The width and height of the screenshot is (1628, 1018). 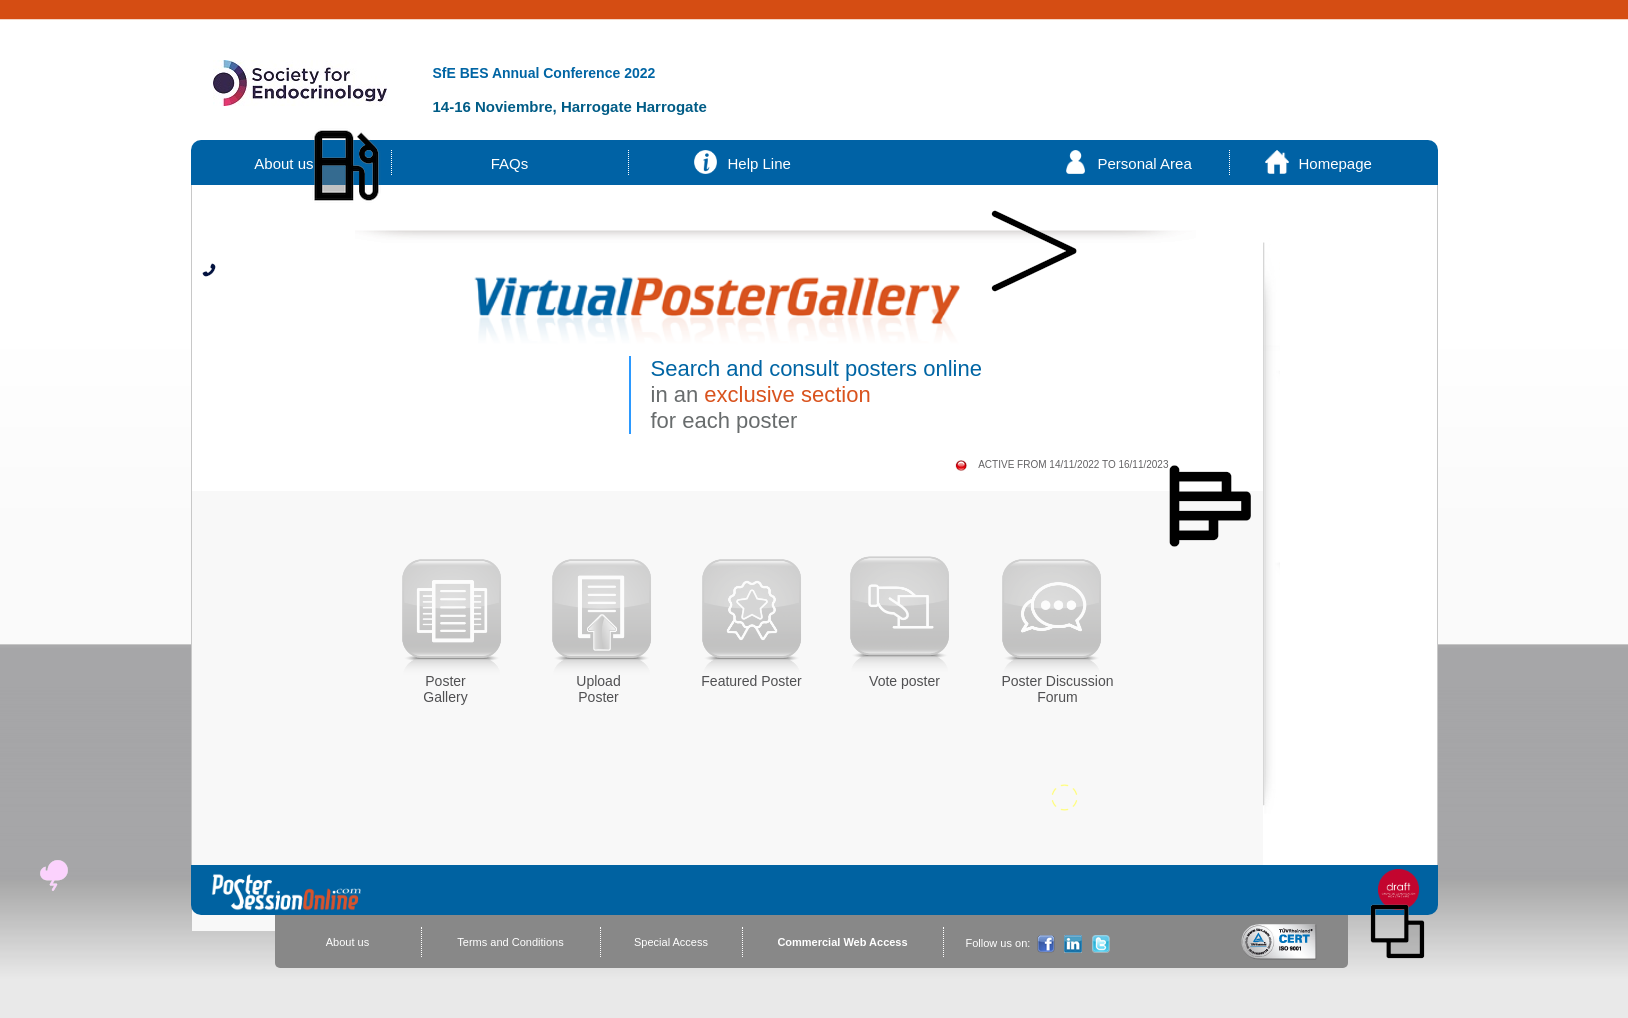 I want to click on indicates thunderstorm or severe weather conditions, so click(x=54, y=875).